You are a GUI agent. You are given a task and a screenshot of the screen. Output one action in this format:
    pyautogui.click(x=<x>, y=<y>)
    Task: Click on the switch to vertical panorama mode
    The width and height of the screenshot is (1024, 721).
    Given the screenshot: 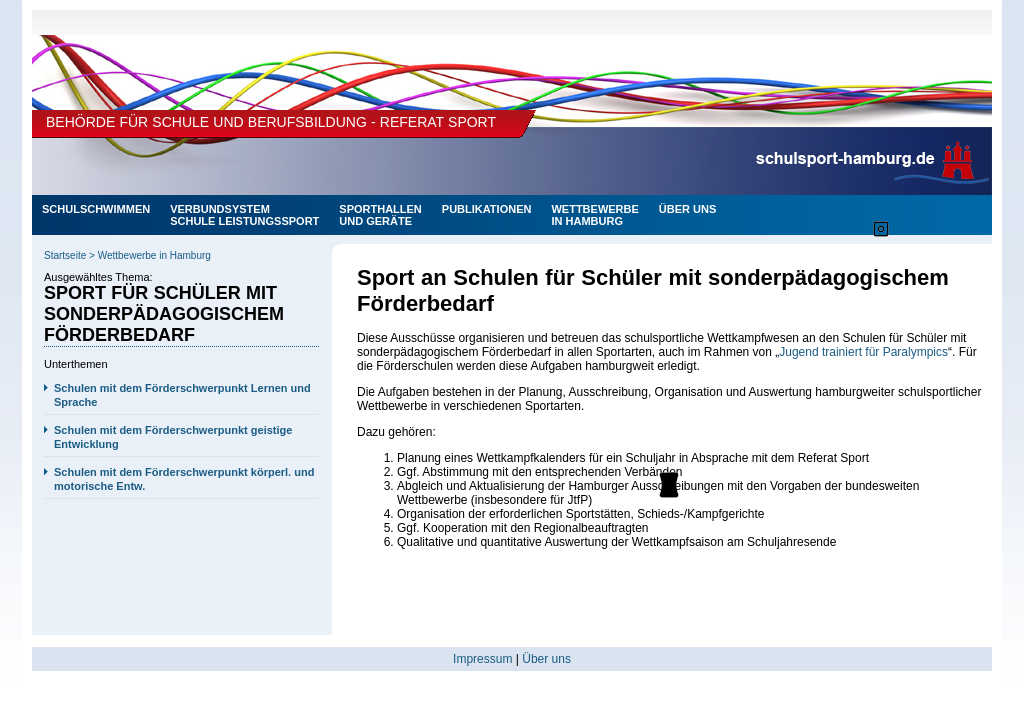 What is the action you would take?
    pyautogui.click(x=669, y=485)
    